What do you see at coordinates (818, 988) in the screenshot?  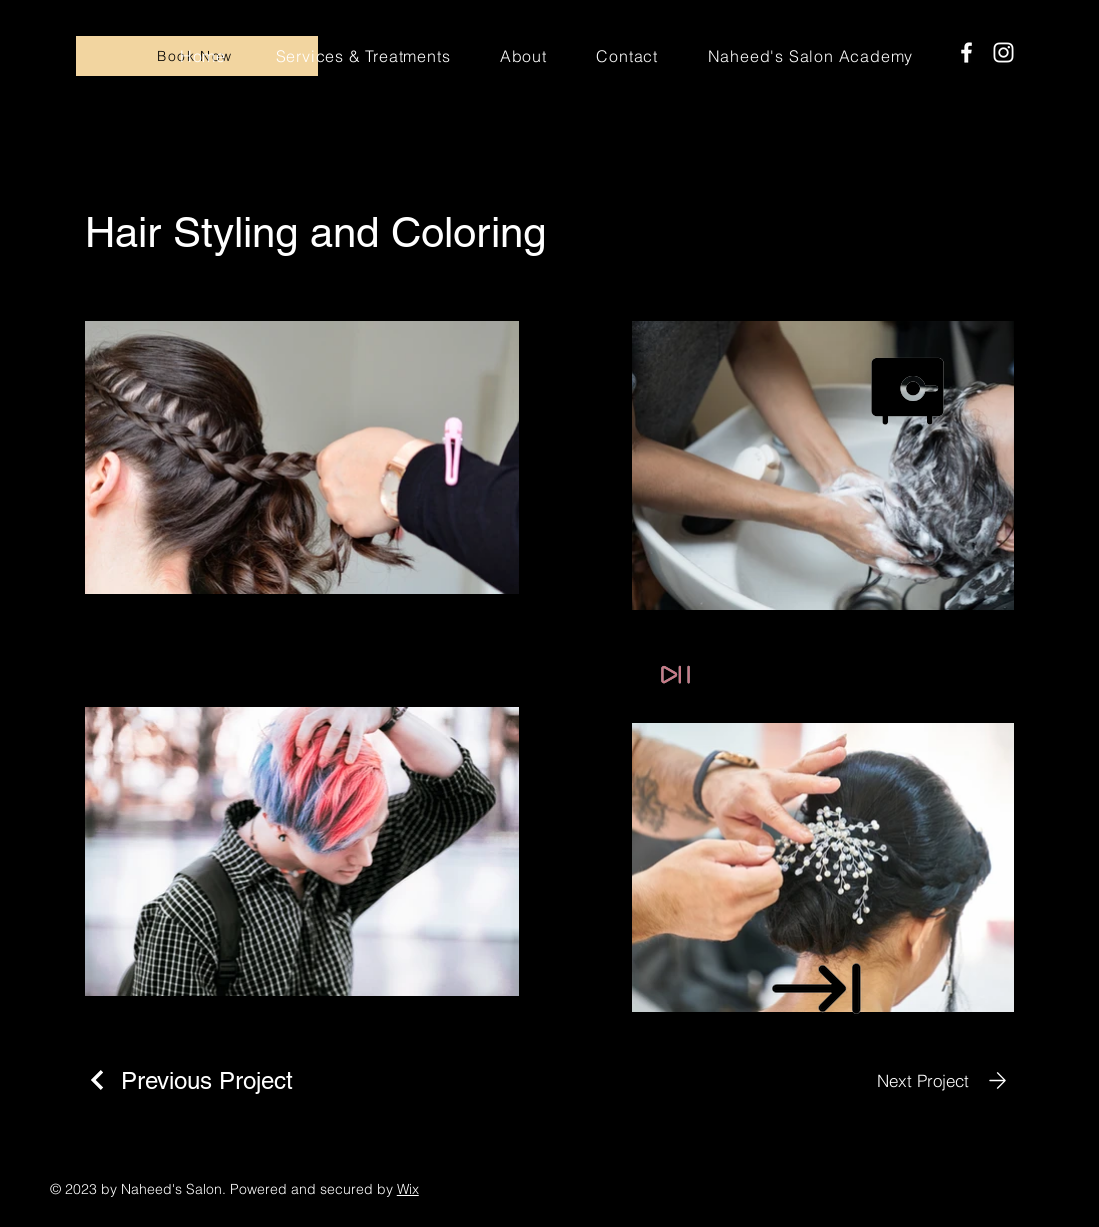 I see `move cursor to end of line` at bounding box center [818, 988].